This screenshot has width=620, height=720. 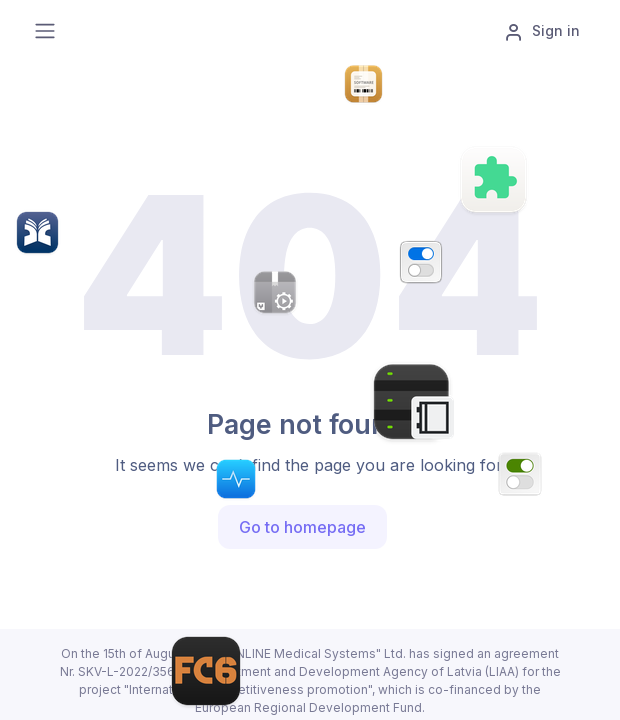 I want to click on open gnome tweaks to customize desktop settings, so click(x=520, y=474).